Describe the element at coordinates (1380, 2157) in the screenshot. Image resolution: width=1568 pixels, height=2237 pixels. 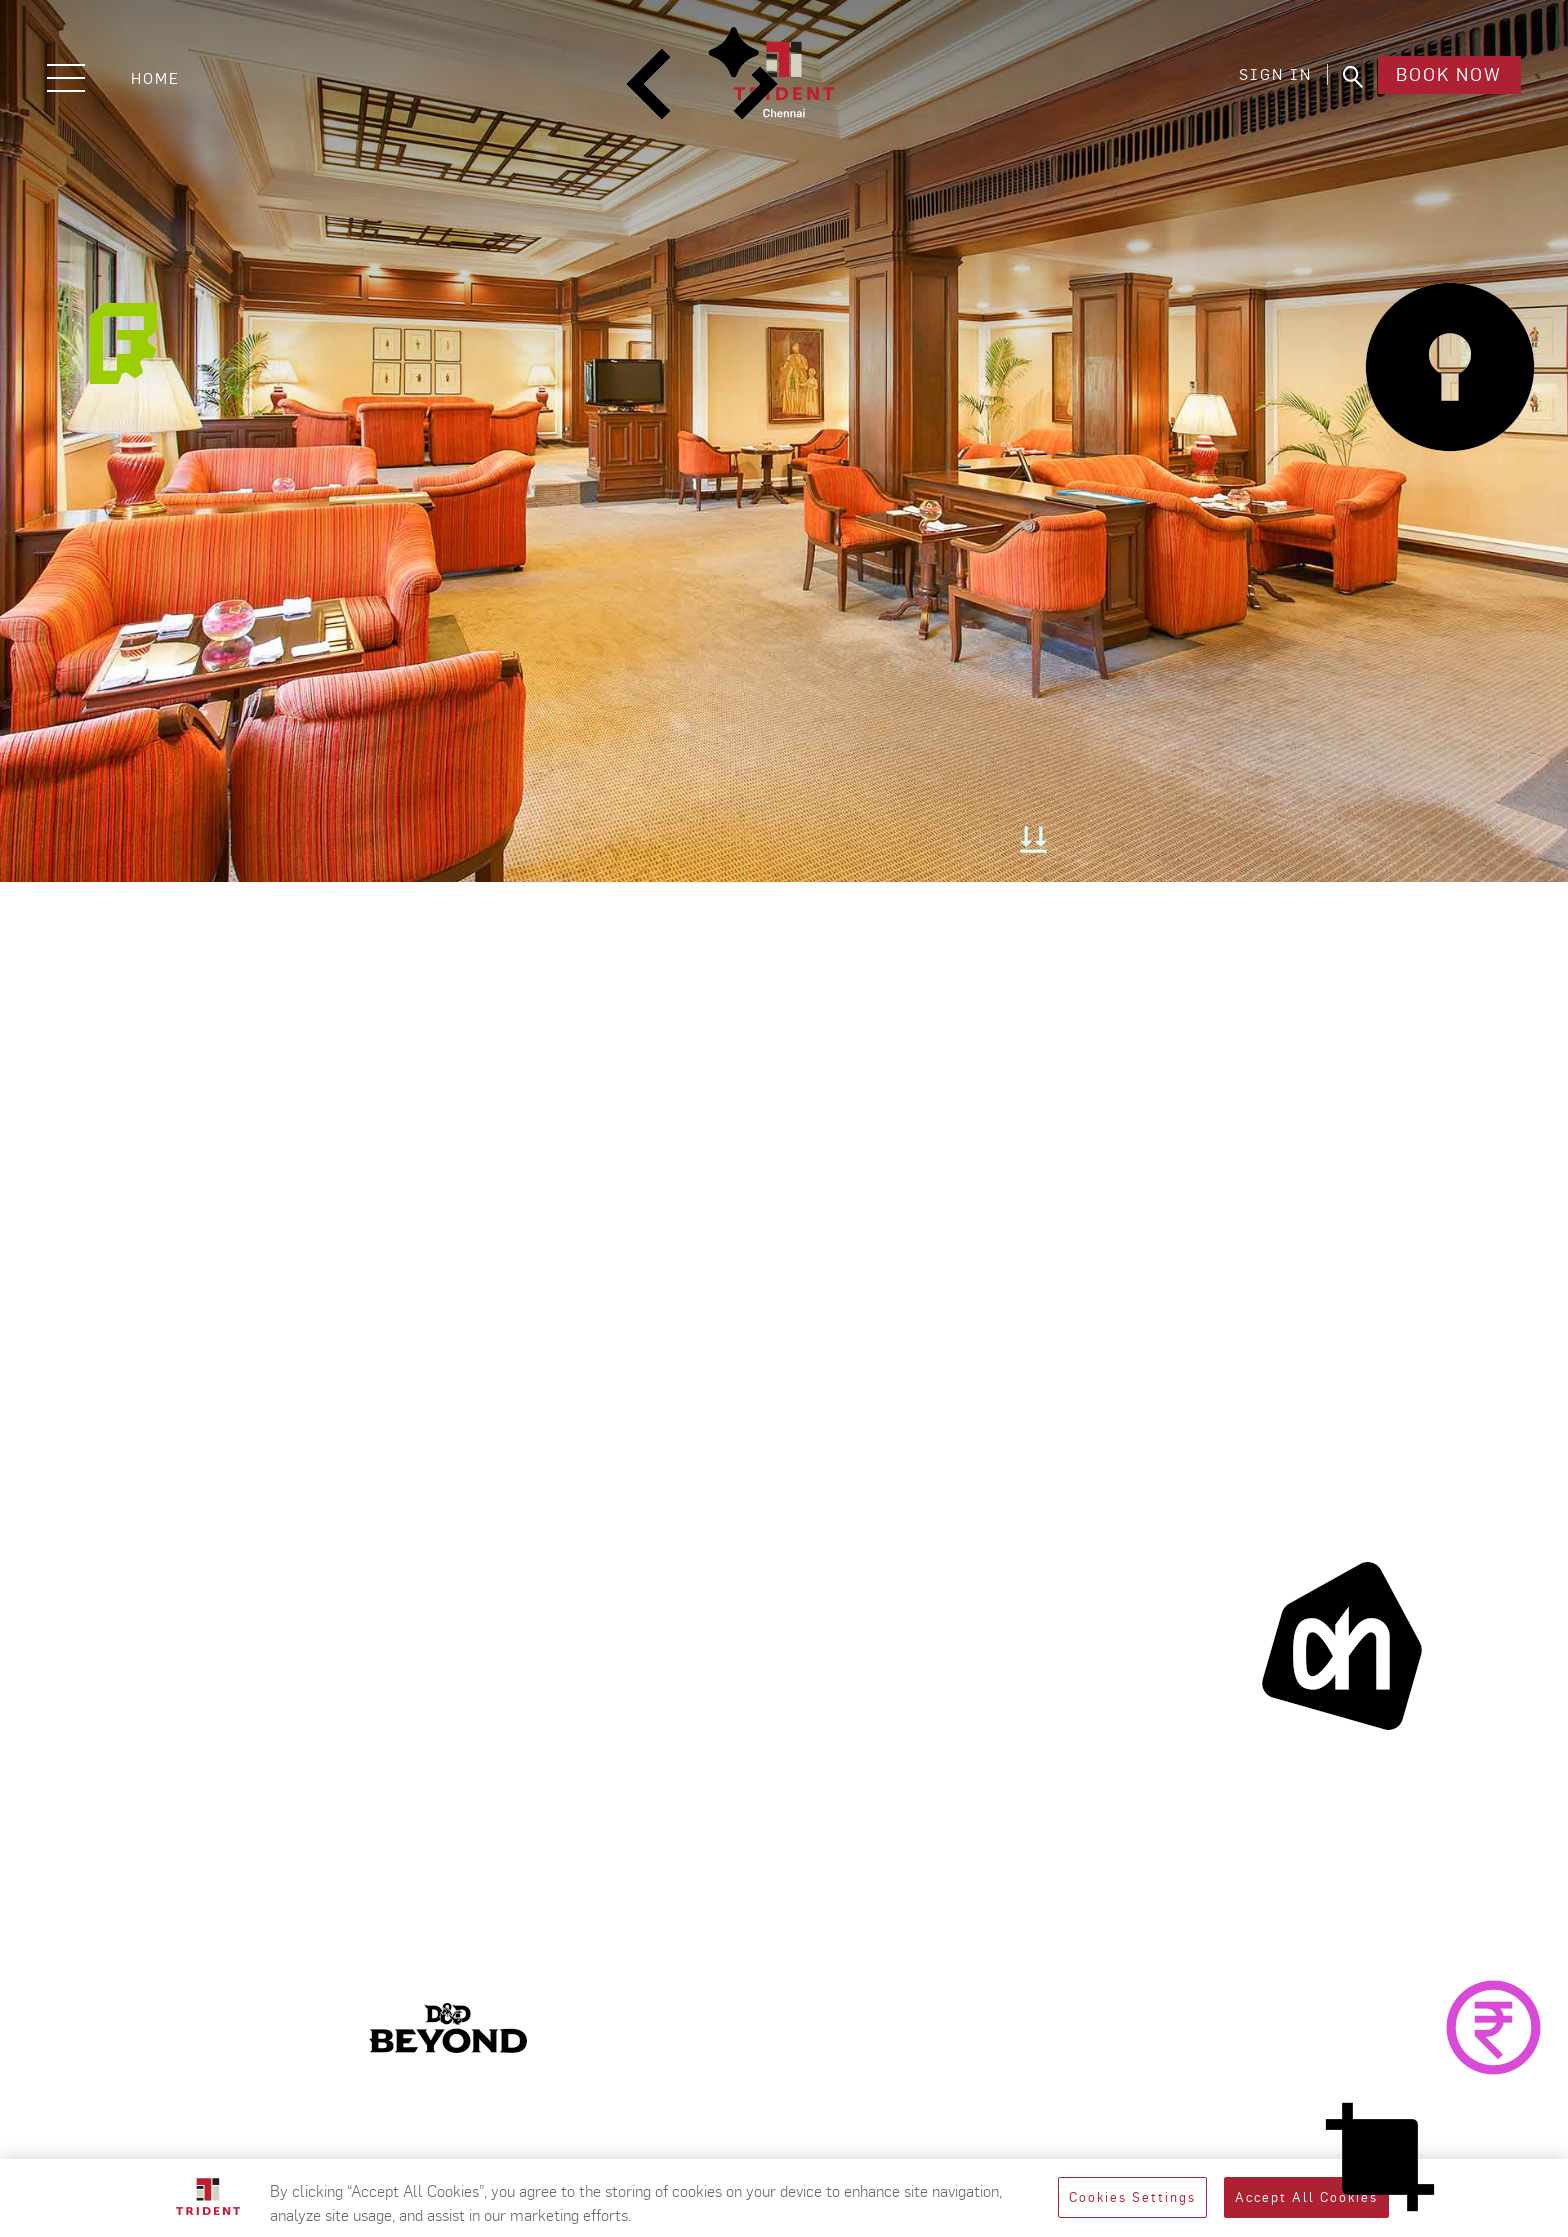
I see `crop an image or photo` at that location.